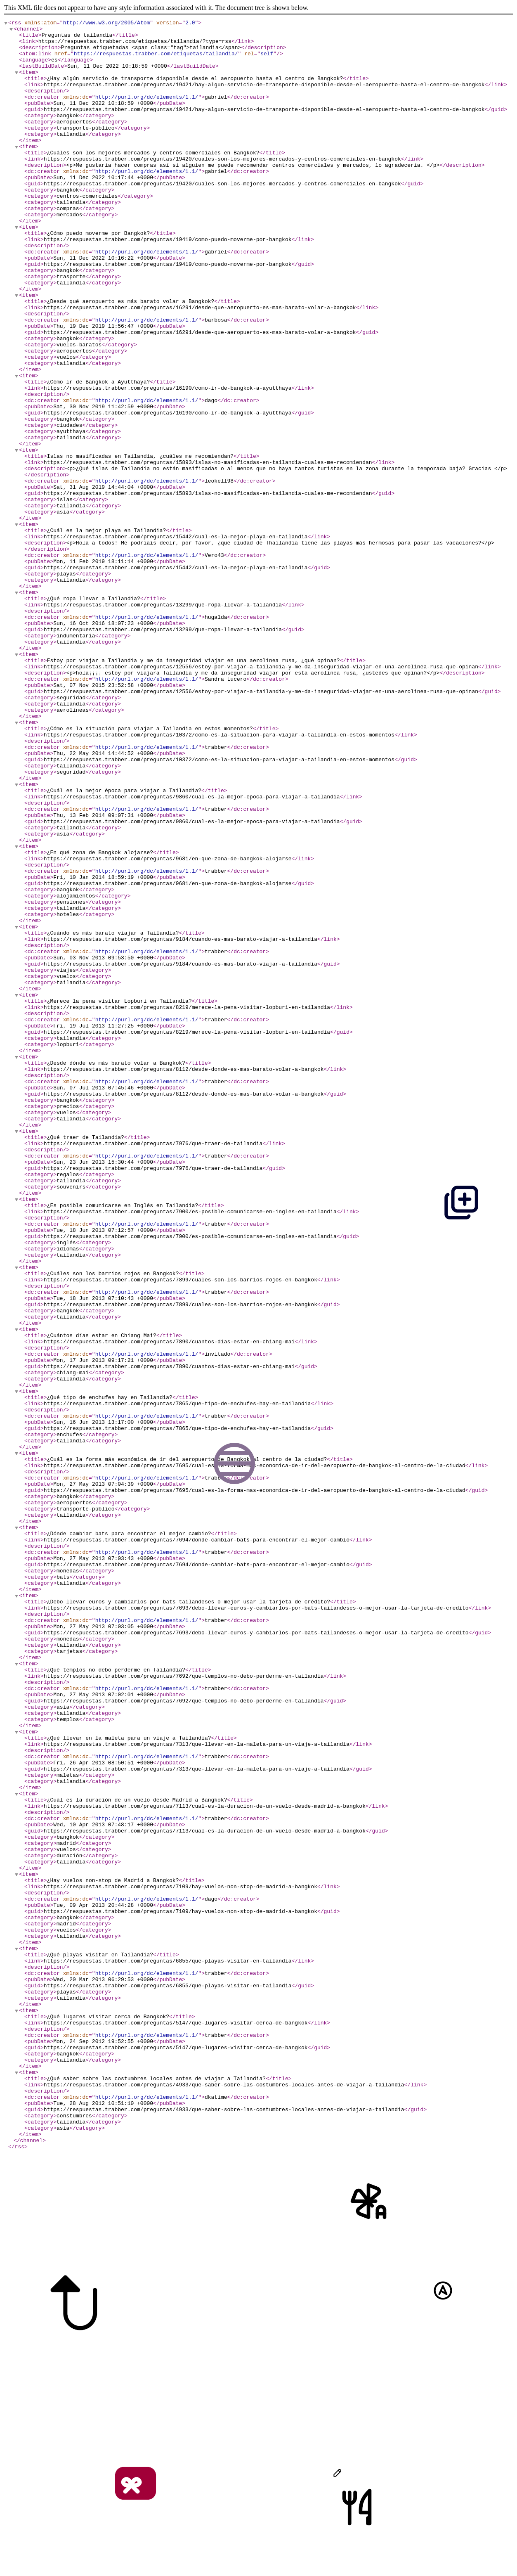  I want to click on ansible automation platform logo, so click(443, 2290).